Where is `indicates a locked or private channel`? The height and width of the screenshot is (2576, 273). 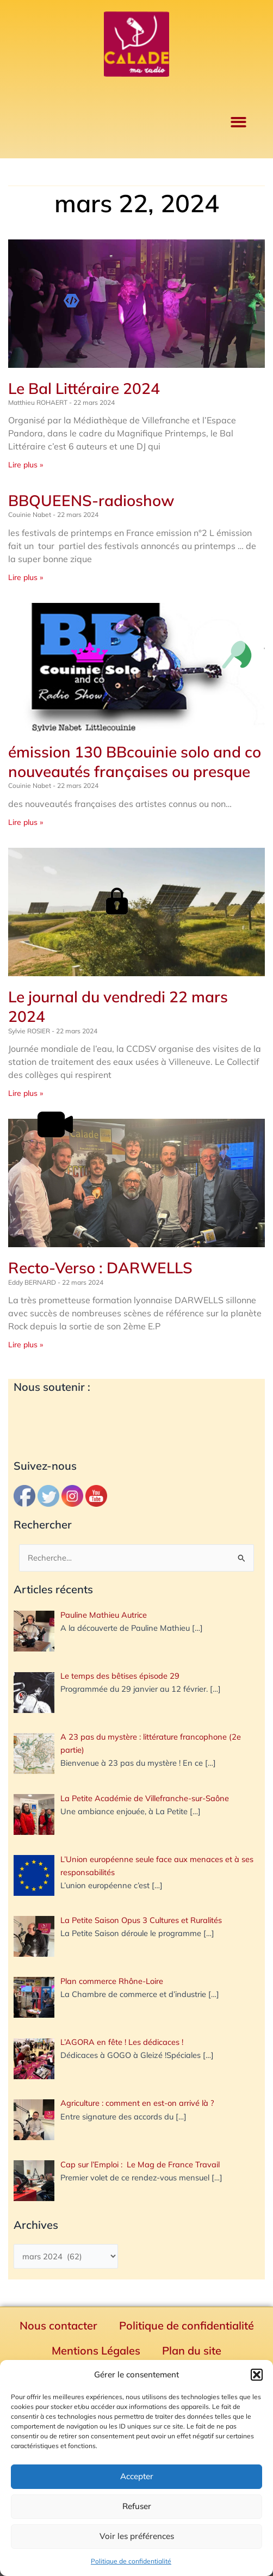
indicates a locked or private channel is located at coordinates (117, 901).